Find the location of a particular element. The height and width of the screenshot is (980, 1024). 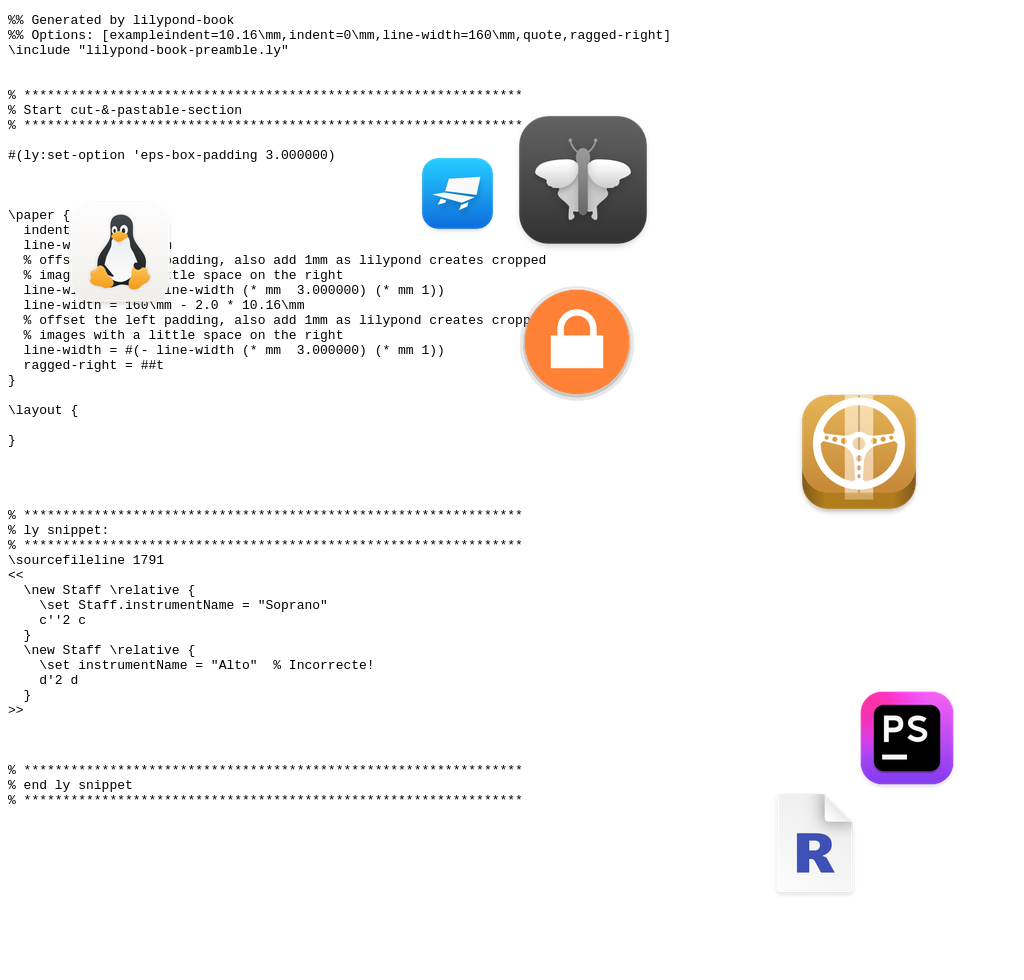

open phpstorm ide is located at coordinates (907, 738).